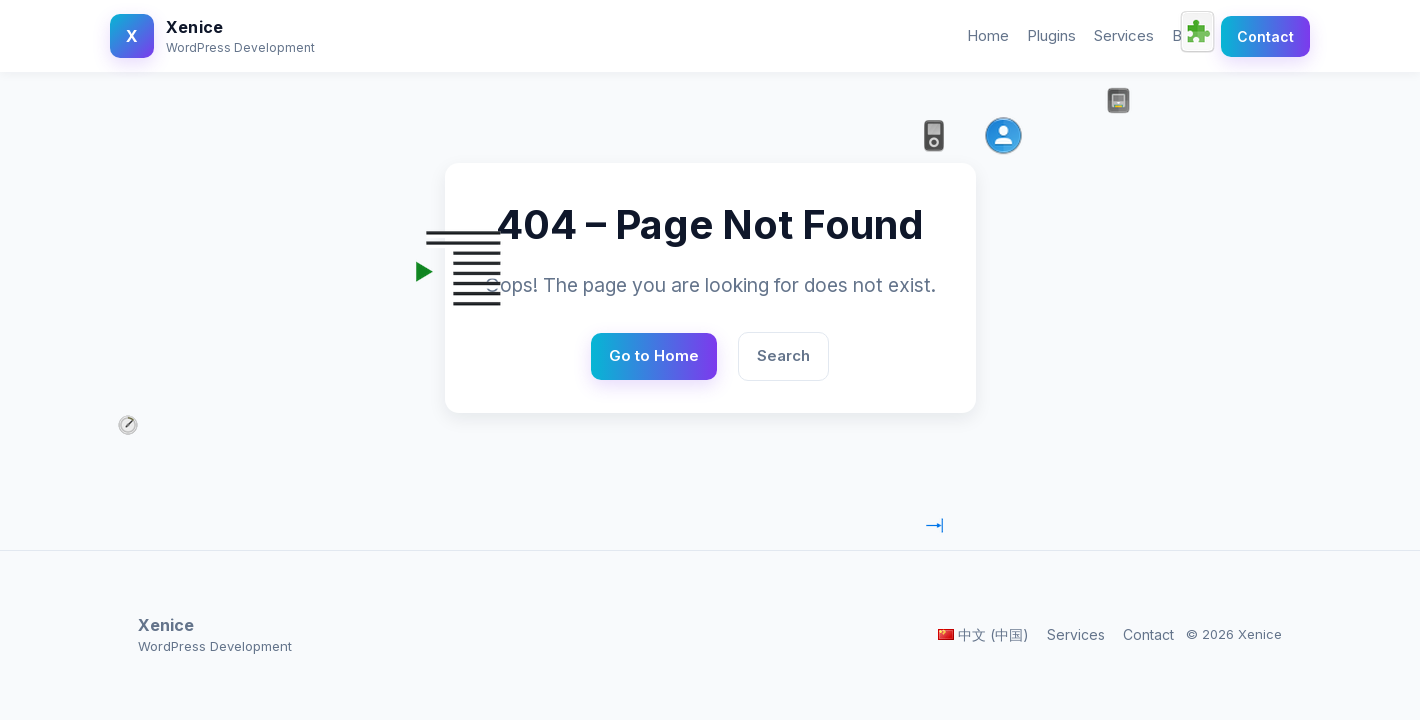 The height and width of the screenshot is (720, 1420). What do you see at coordinates (1118, 100) in the screenshot?
I see `NES game ROM file` at bounding box center [1118, 100].